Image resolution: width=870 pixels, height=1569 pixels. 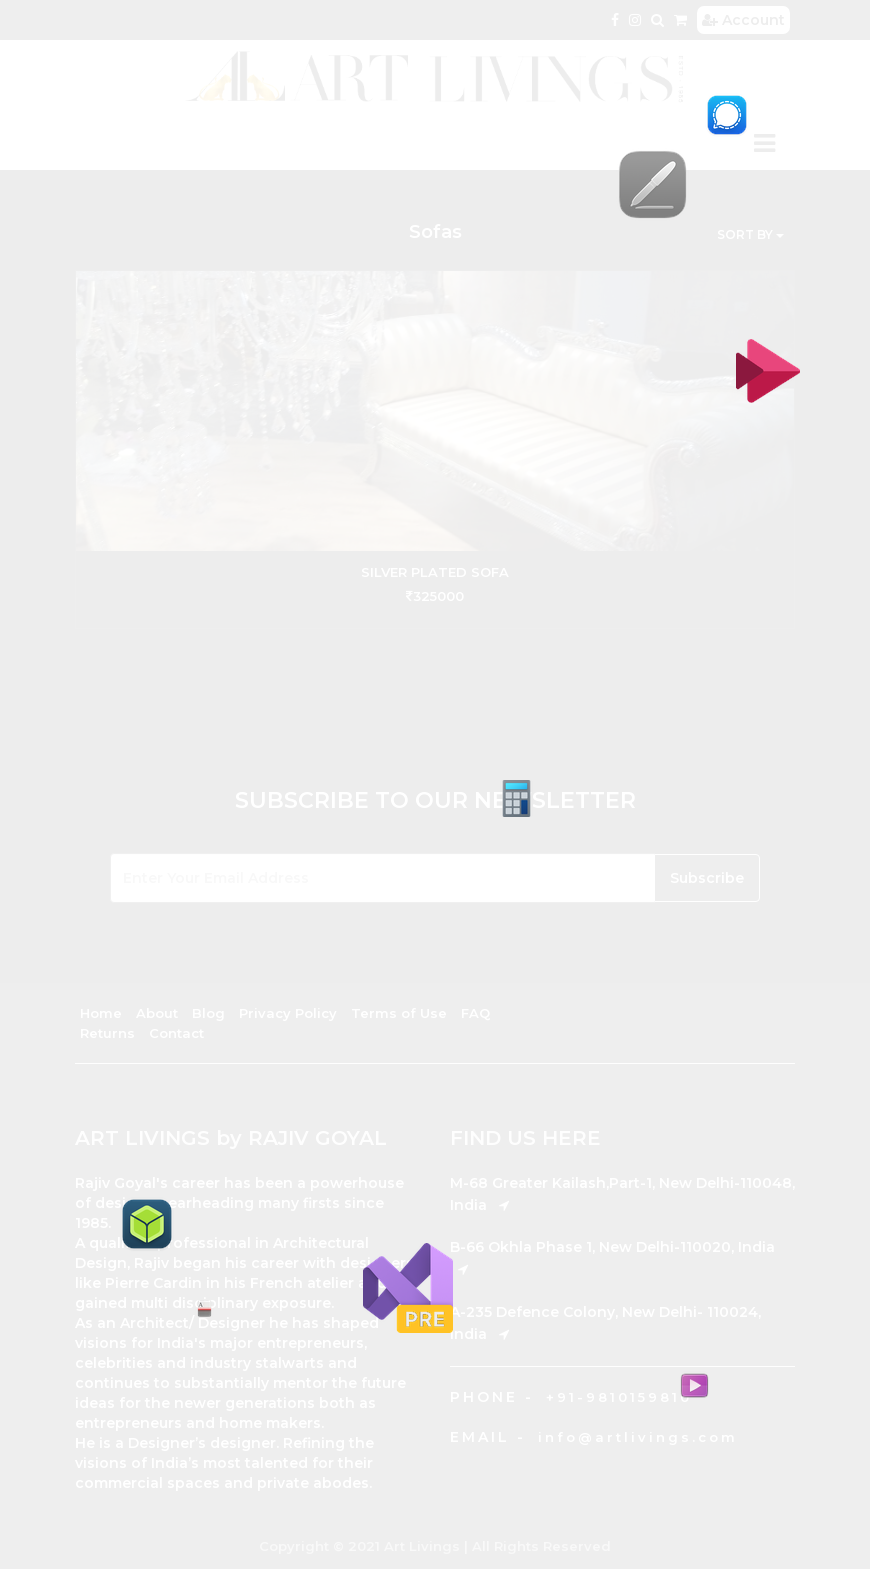 What do you see at coordinates (727, 115) in the screenshot?
I see `open Signal messenger` at bounding box center [727, 115].